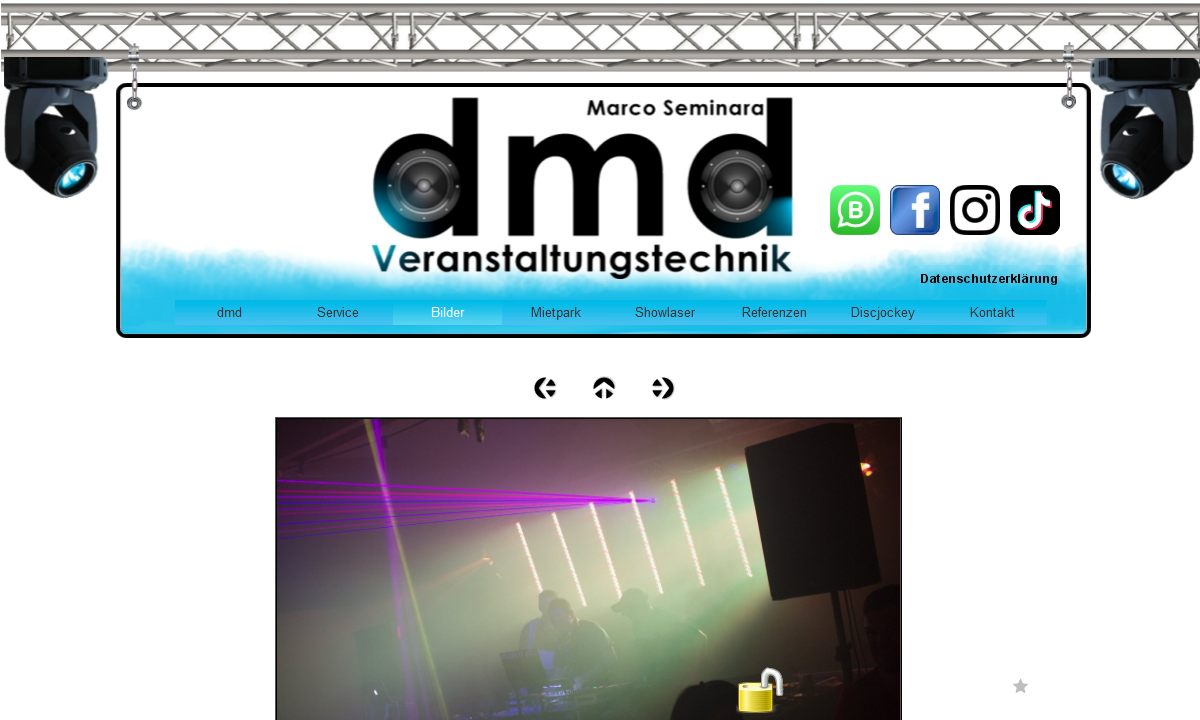  I want to click on indicates changes are allowed or permissions are unlocked, so click(760, 691).